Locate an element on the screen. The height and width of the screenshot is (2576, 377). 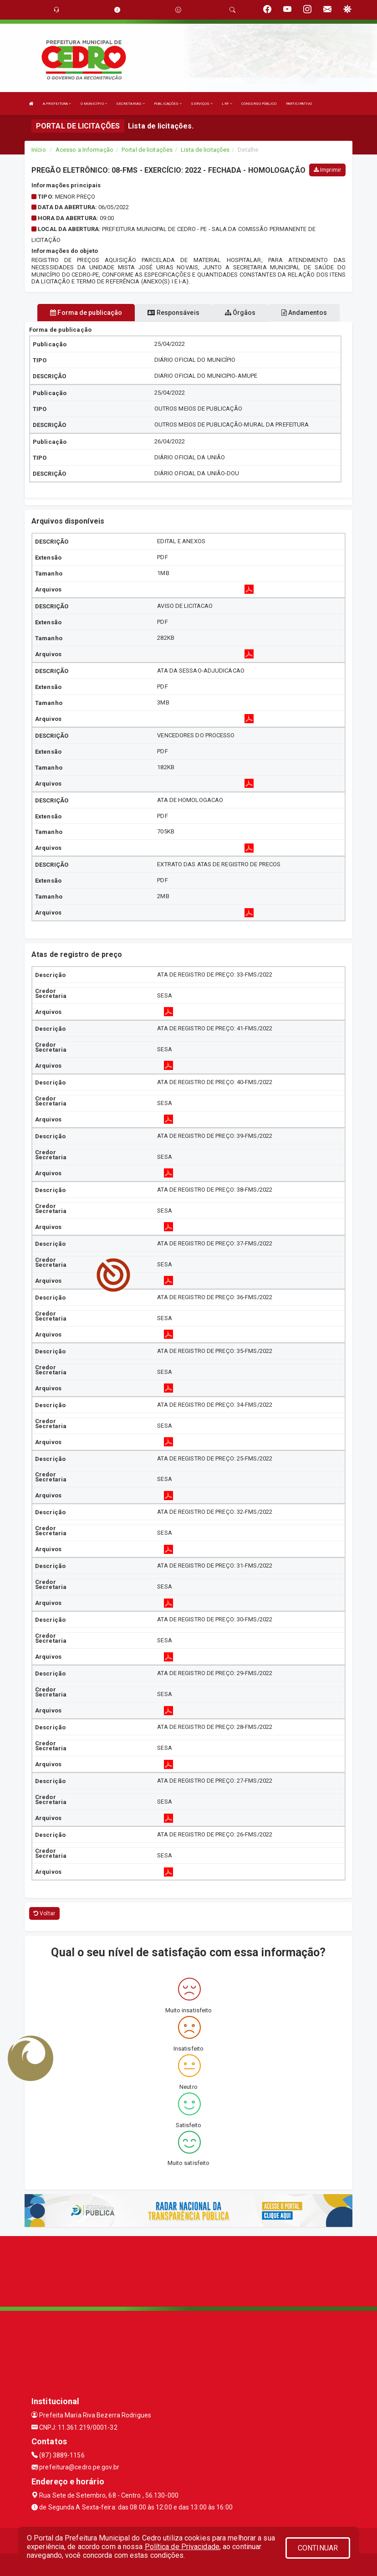
scan a QR code or barcode is located at coordinates (113, 1275).